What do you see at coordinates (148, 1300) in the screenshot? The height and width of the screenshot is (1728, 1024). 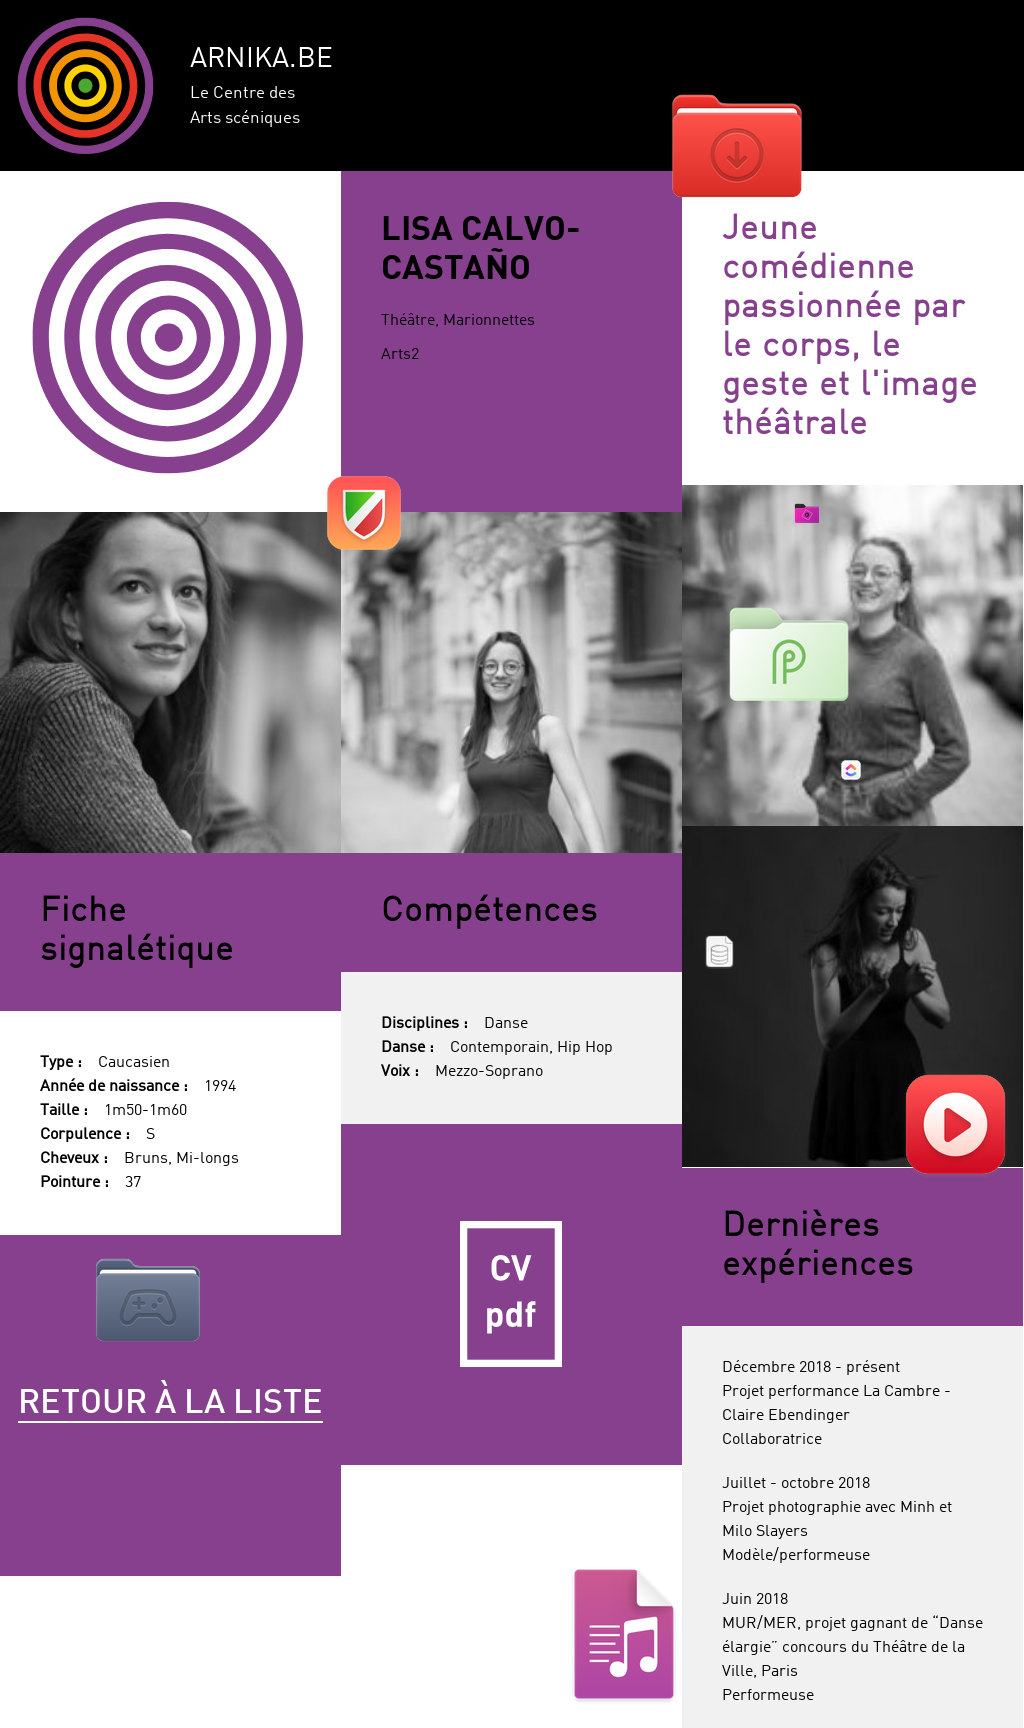 I see `open your games folder` at bounding box center [148, 1300].